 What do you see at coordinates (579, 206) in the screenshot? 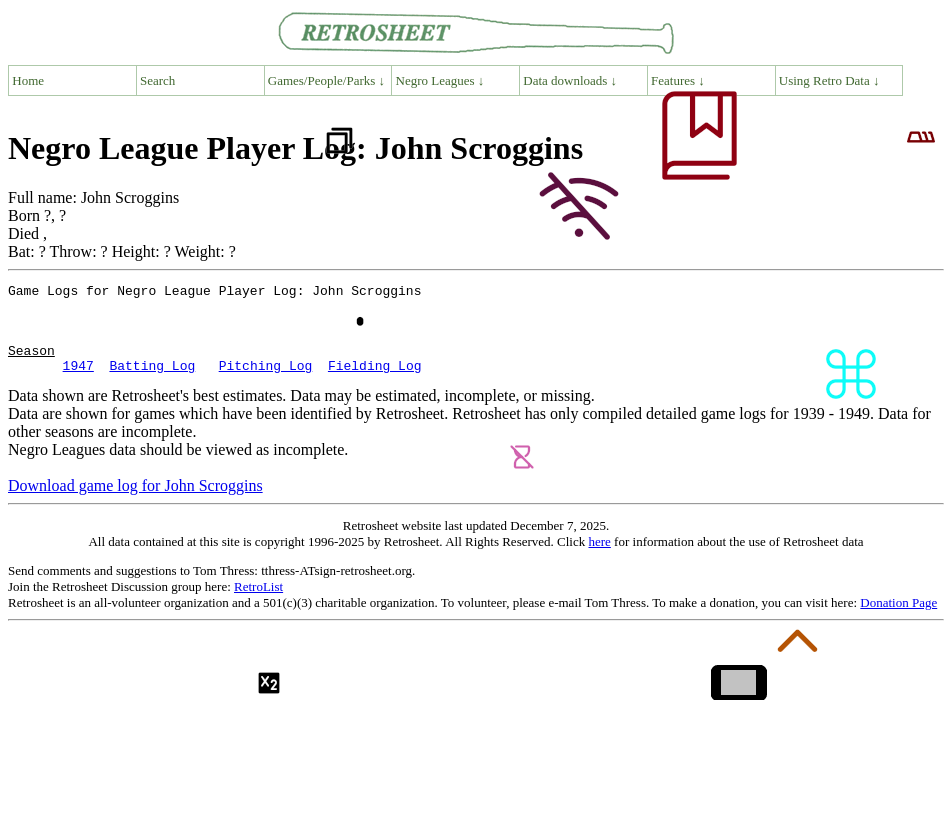
I see `indicates no wifi connection available` at bounding box center [579, 206].